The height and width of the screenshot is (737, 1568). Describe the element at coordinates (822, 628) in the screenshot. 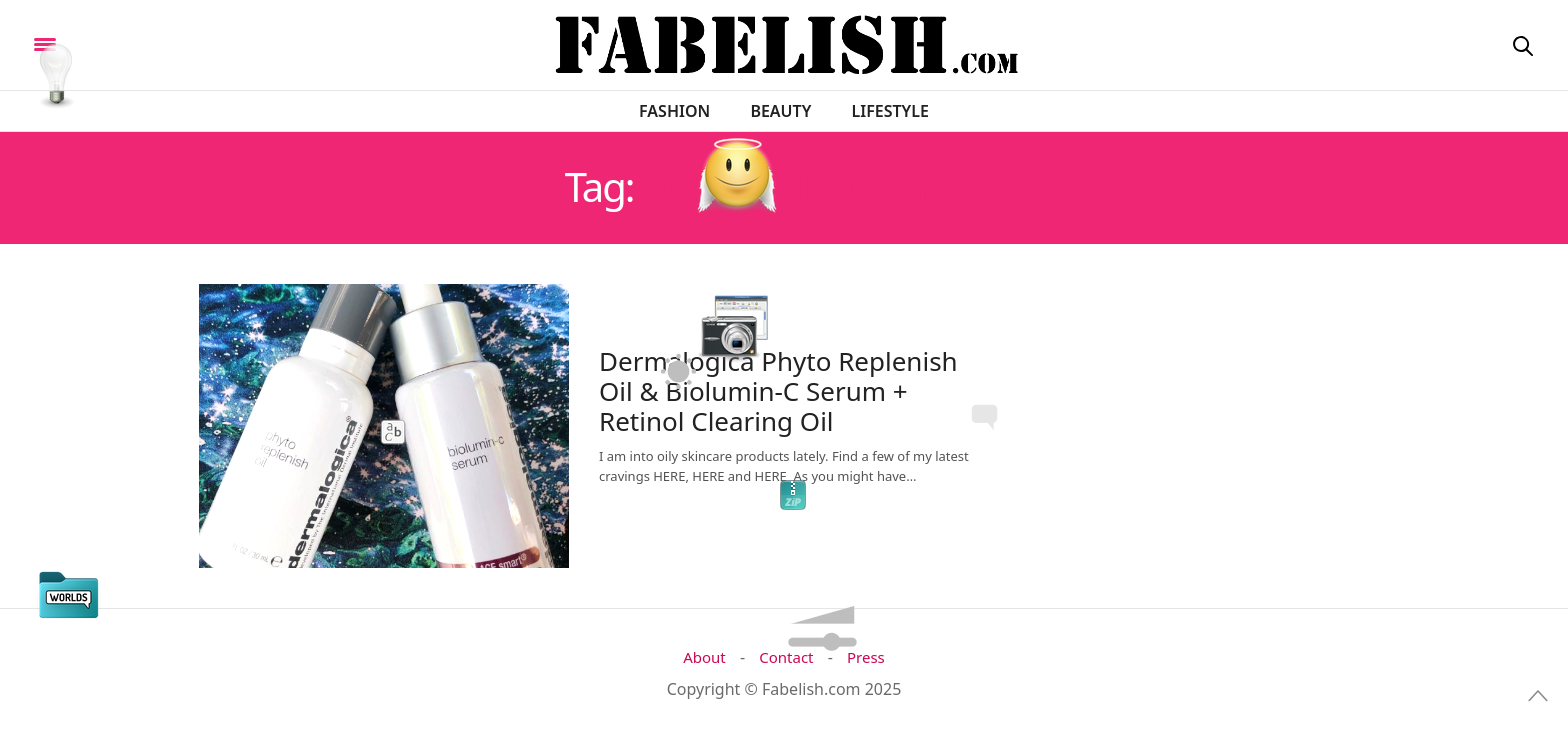

I see `adjust audio or speaker volume` at that location.